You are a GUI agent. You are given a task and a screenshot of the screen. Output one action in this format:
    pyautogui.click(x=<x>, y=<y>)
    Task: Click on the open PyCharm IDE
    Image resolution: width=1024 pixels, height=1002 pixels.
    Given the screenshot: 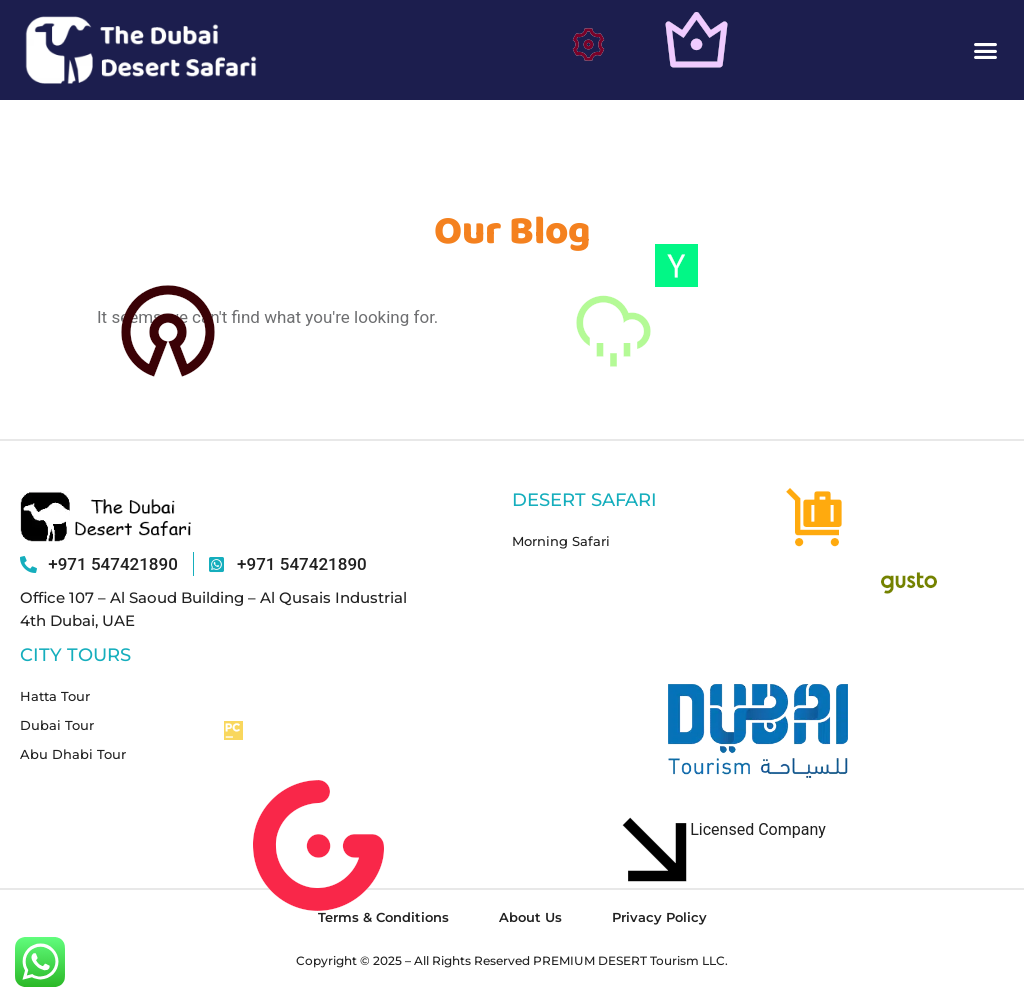 What is the action you would take?
    pyautogui.click(x=233, y=730)
    